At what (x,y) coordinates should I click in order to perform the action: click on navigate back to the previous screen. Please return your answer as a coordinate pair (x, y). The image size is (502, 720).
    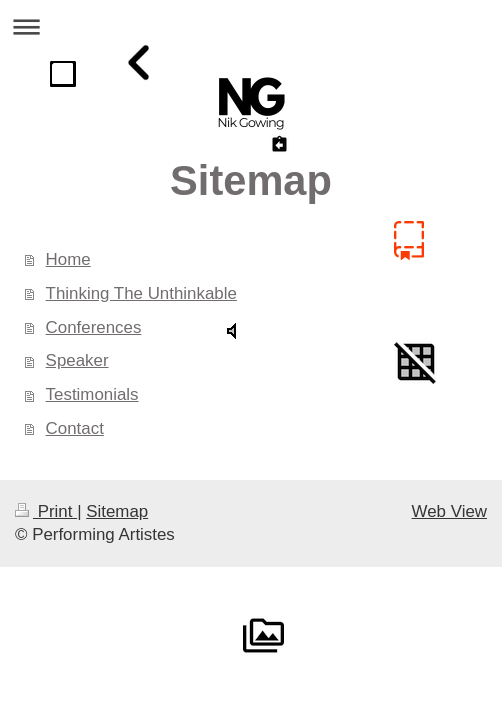
    Looking at the image, I should click on (139, 62).